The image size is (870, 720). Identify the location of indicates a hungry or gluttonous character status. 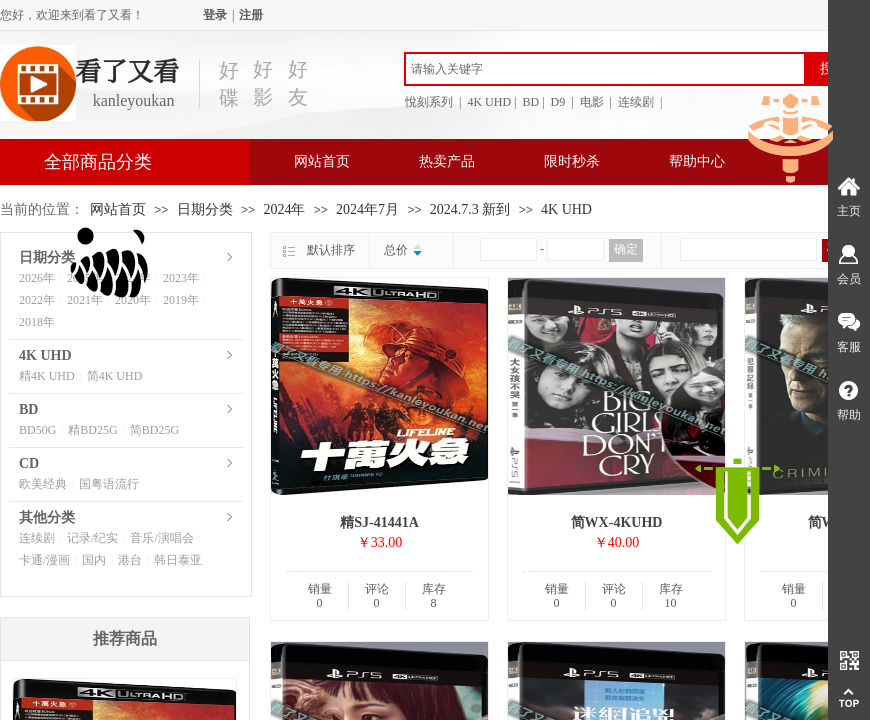
(109, 263).